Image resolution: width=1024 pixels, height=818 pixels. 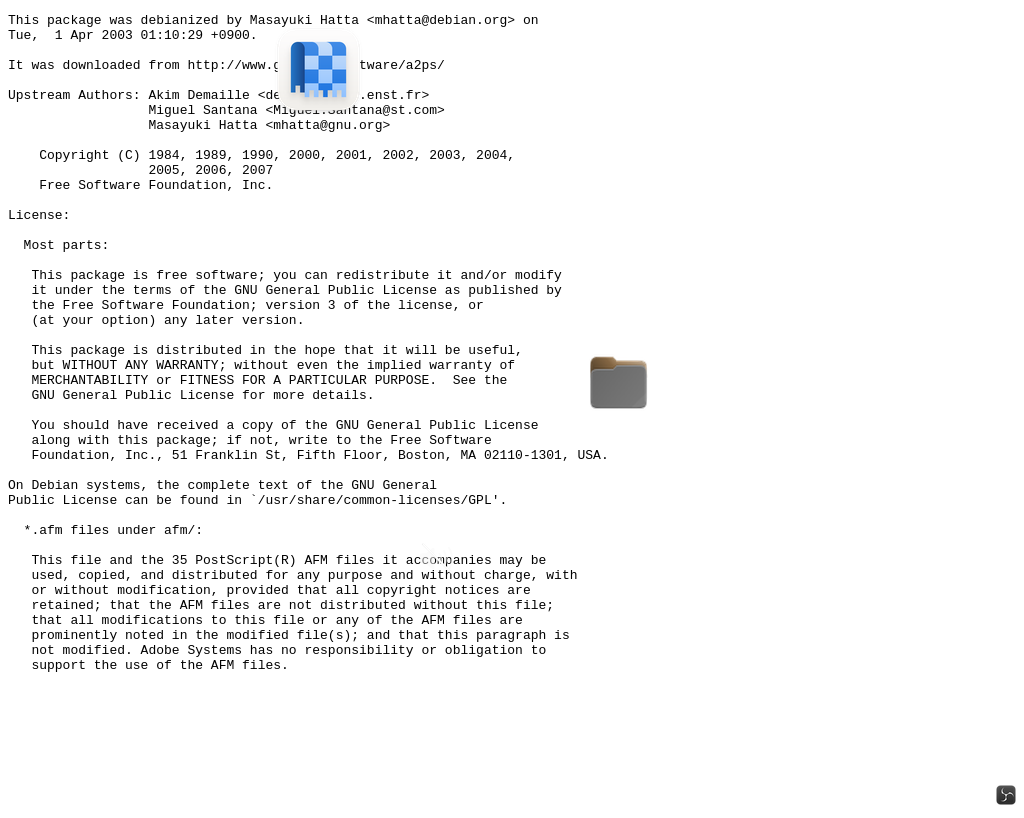 I want to click on open Blanket ambient sound app, so click(x=318, y=69).